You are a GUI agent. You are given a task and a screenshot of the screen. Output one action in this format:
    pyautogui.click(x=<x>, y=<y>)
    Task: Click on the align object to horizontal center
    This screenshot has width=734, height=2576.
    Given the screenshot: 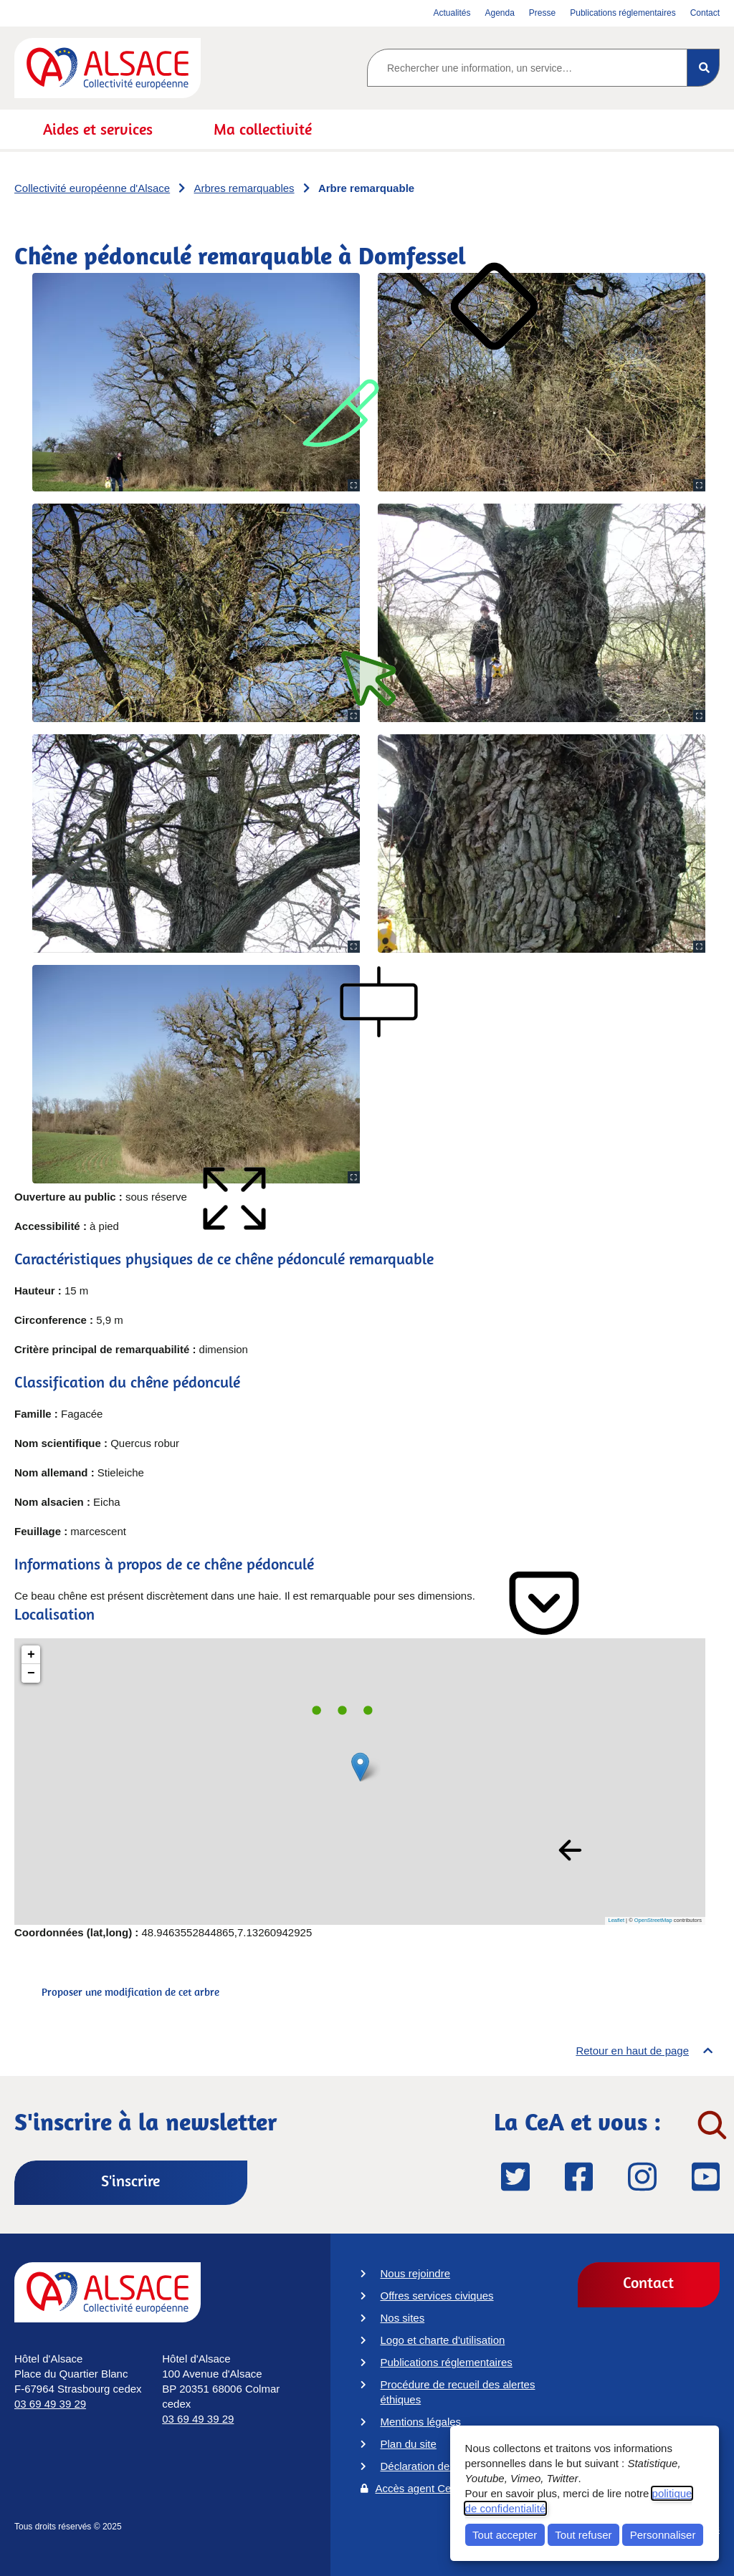 What is the action you would take?
    pyautogui.click(x=378, y=1001)
    